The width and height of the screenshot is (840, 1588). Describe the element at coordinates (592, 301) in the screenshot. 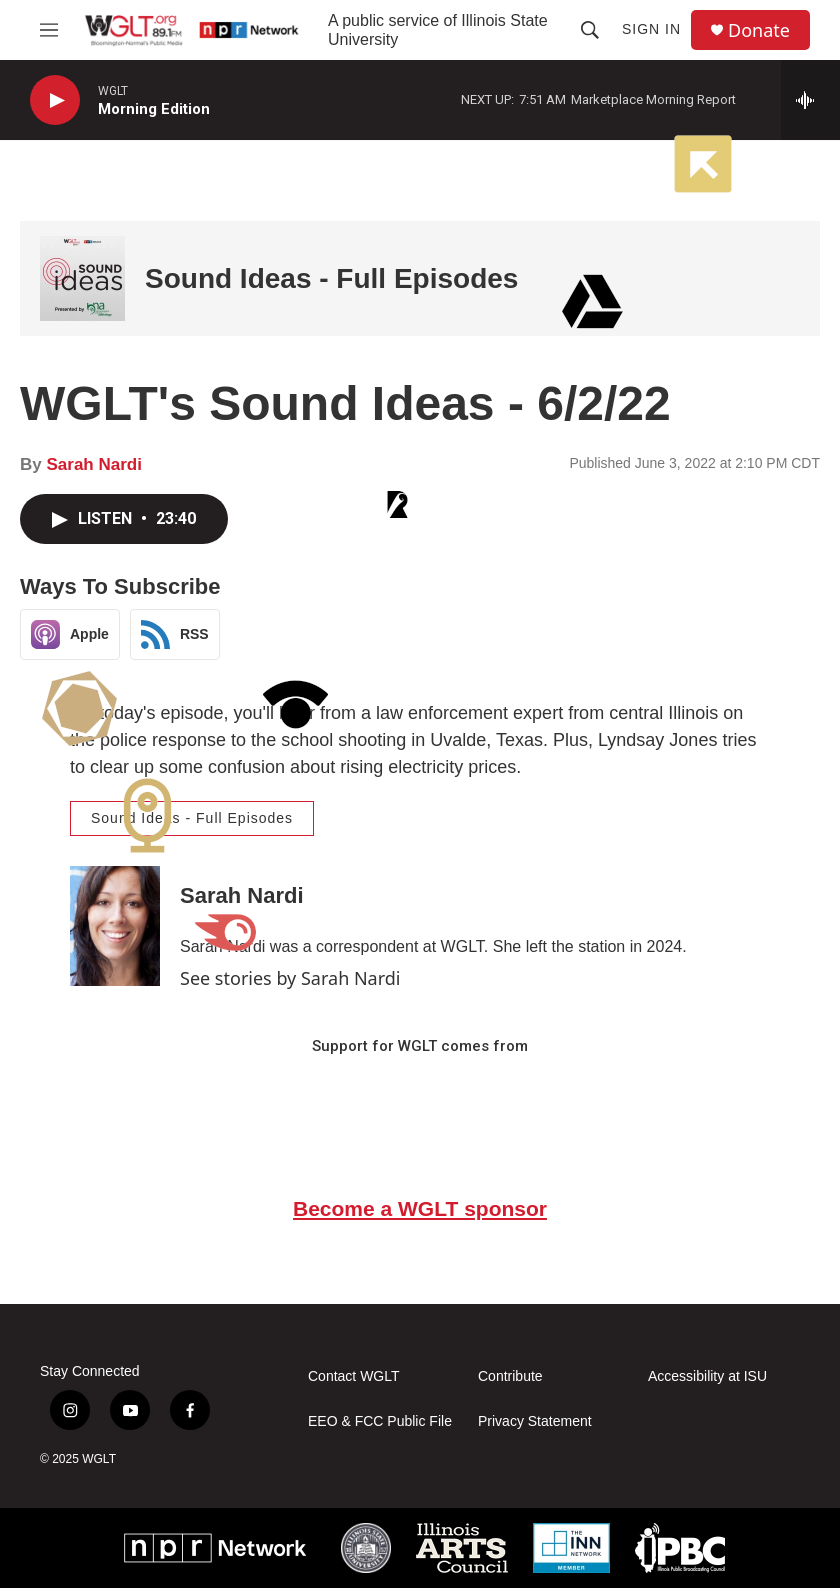

I see `open Google Drive` at that location.